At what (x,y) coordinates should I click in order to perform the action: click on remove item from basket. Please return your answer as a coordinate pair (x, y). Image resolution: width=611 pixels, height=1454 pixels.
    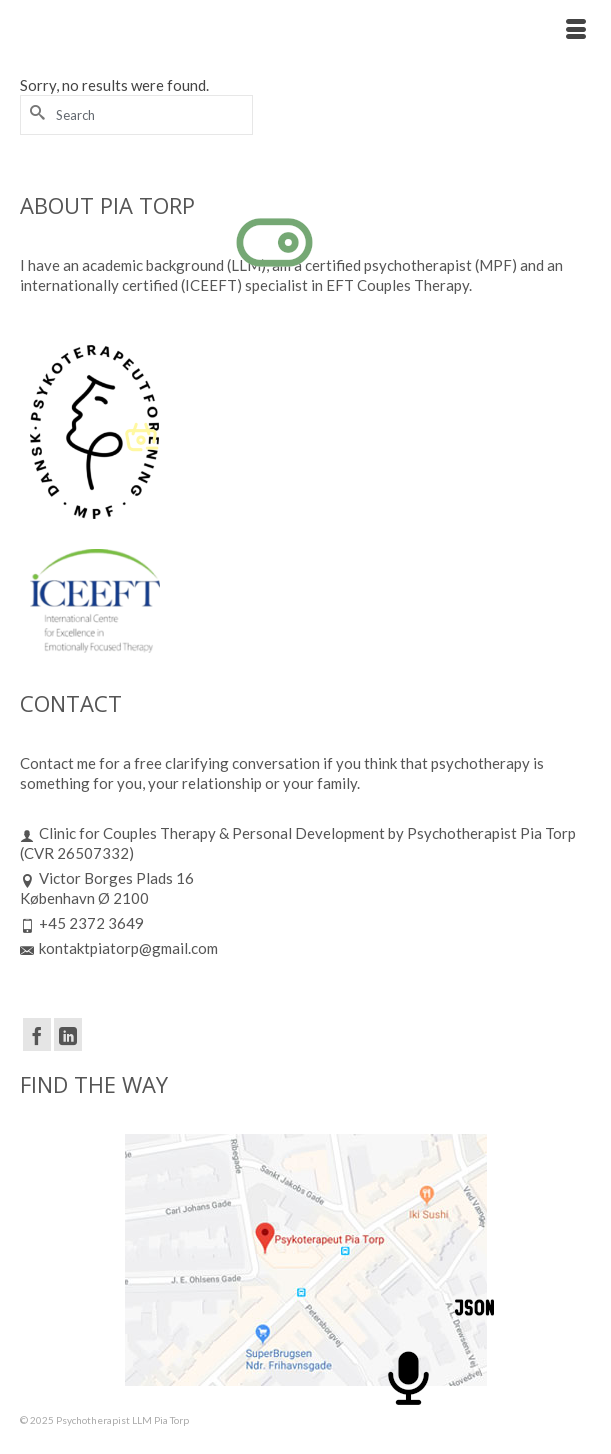
    Looking at the image, I should click on (141, 437).